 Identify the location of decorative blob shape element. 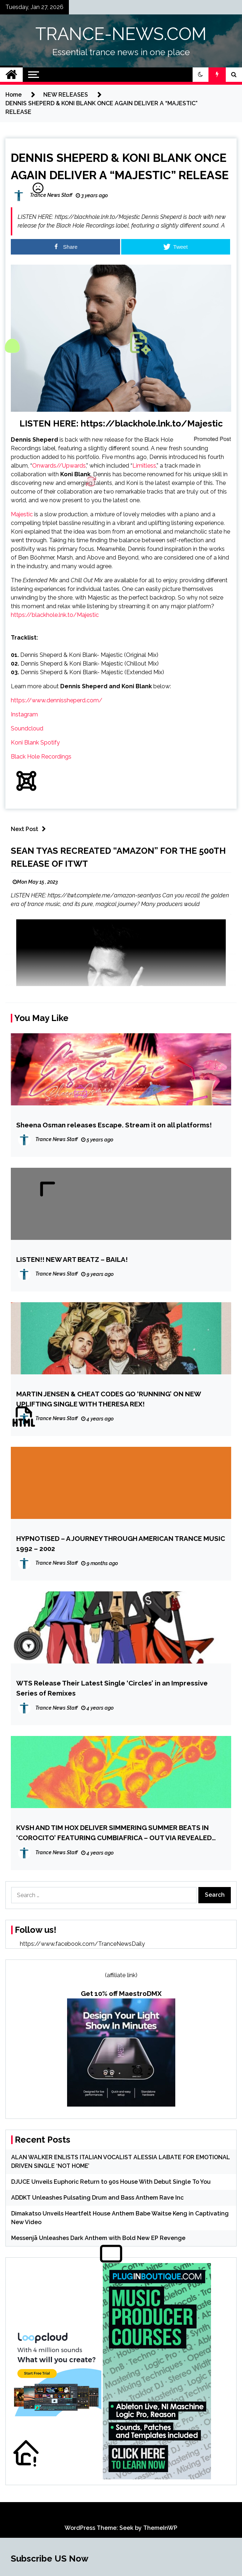
(12, 345).